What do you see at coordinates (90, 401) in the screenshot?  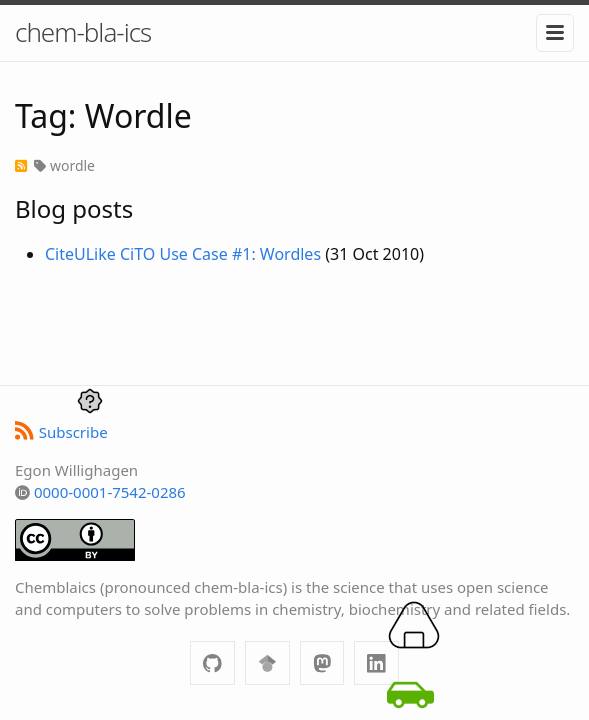 I see `access frequently asked questions or help center` at bounding box center [90, 401].